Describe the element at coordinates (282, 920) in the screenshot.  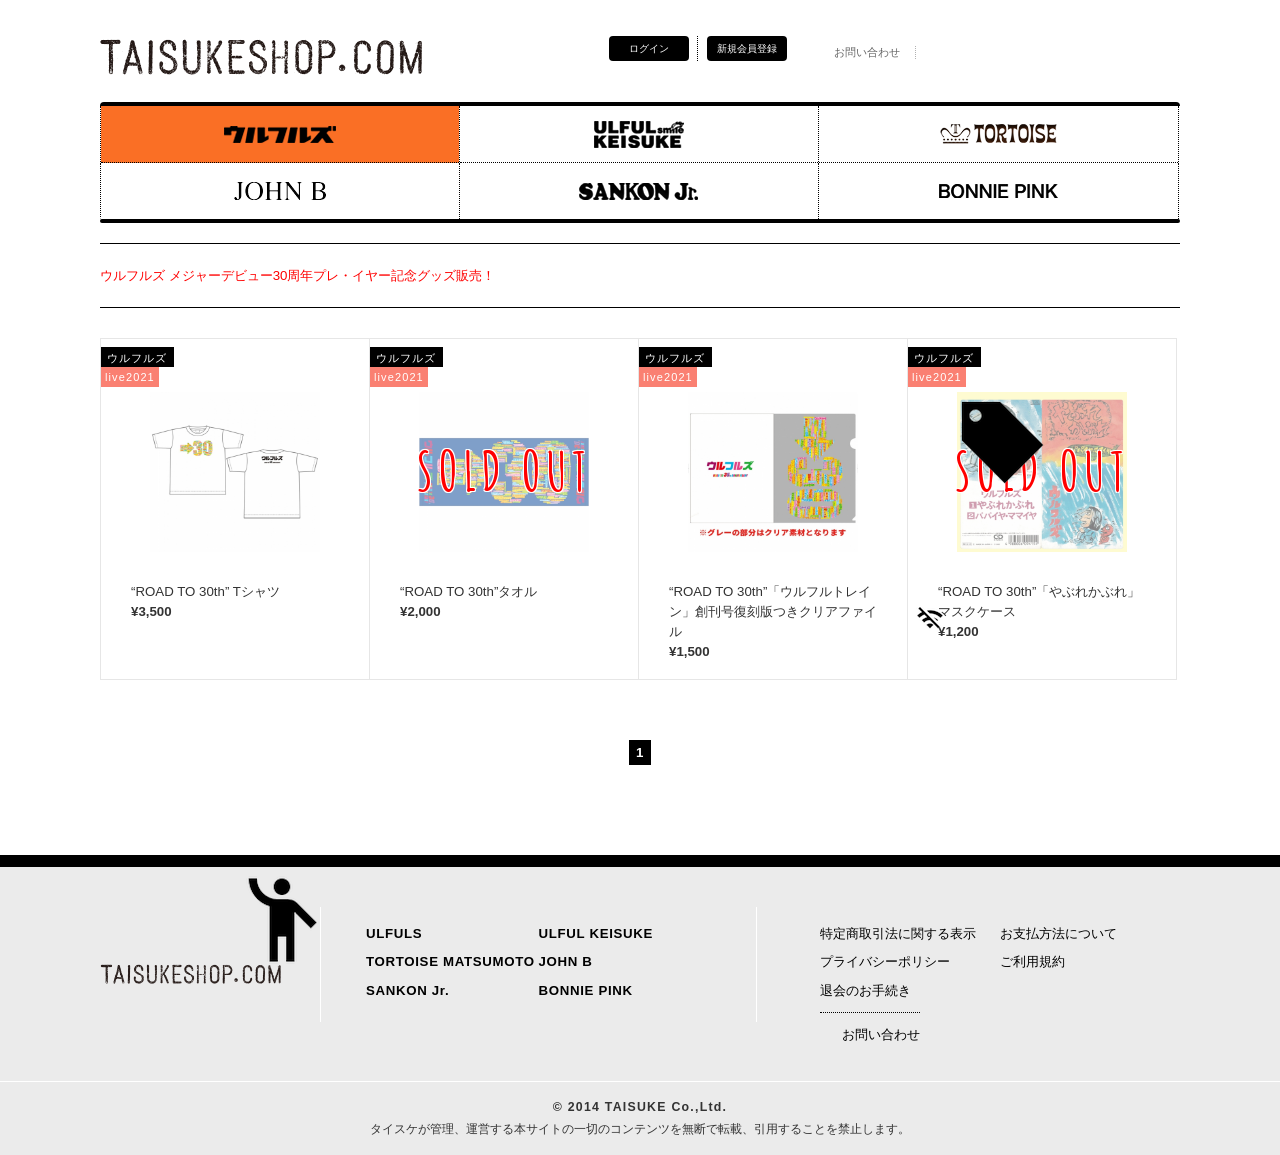
I see `access people or contacts` at that location.